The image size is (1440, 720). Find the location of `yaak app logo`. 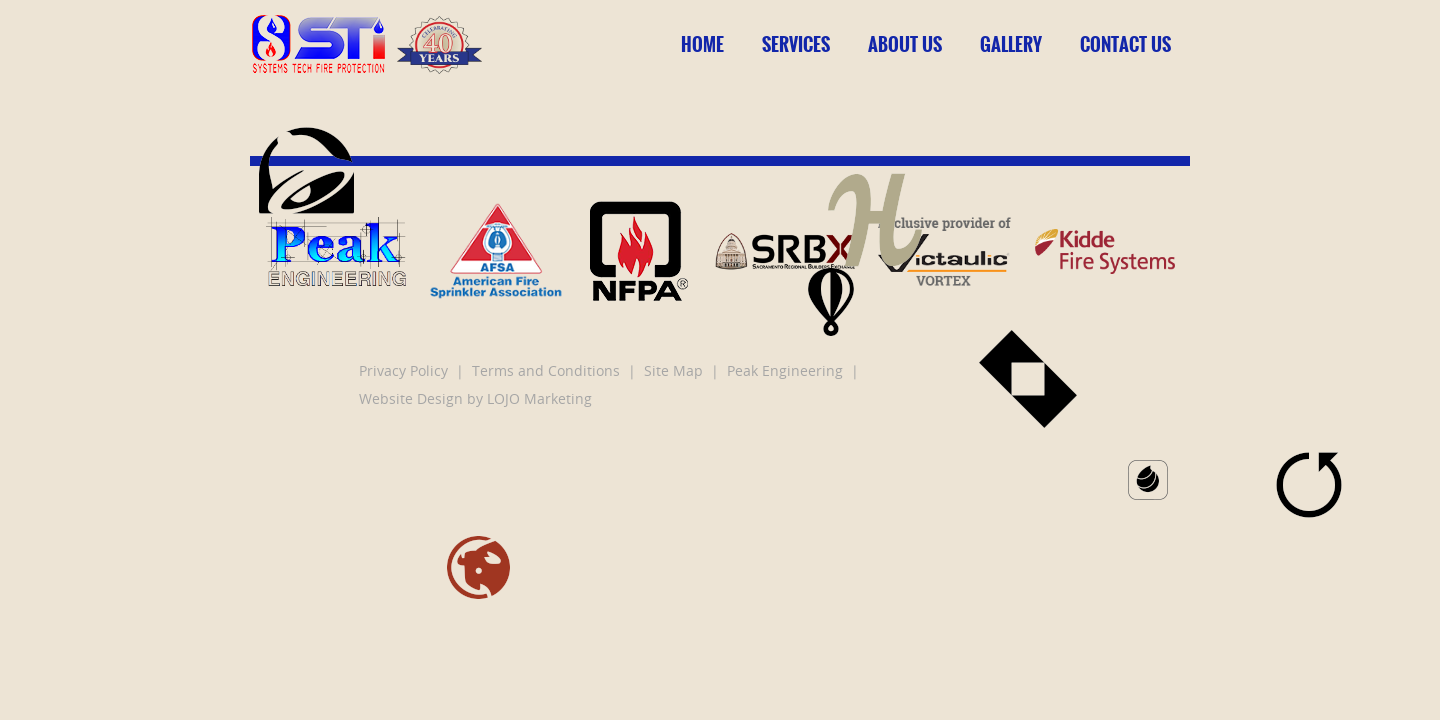

yaak app logo is located at coordinates (478, 567).